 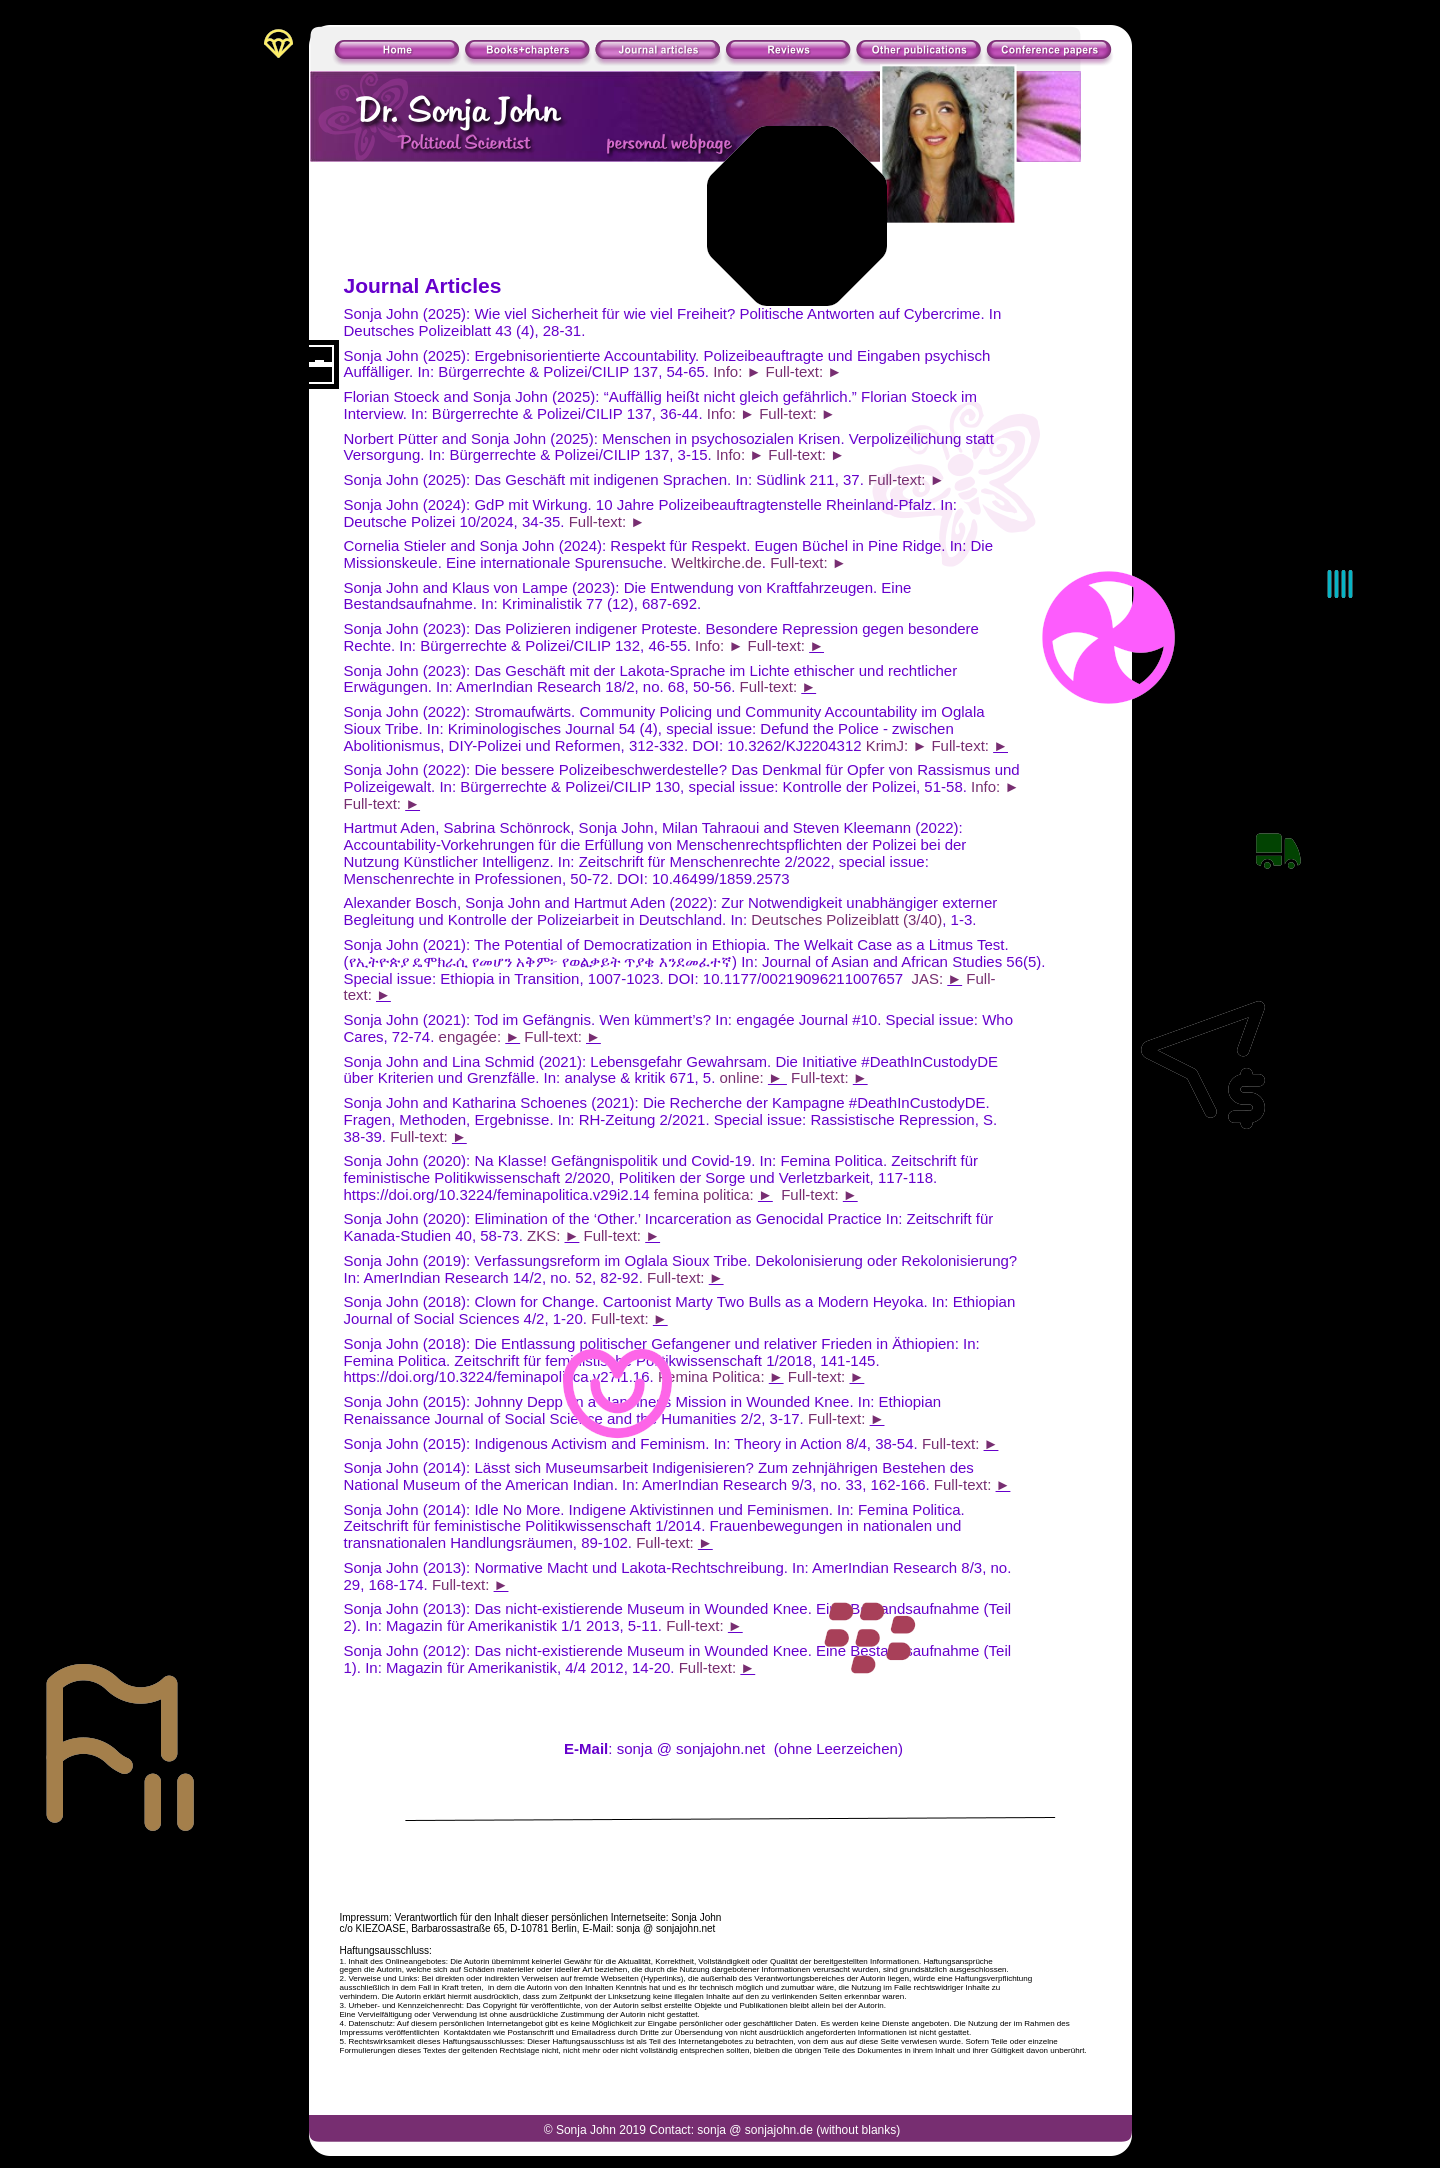 I want to click on view location-based pricing or costs, so click(x=1204, y=1062).